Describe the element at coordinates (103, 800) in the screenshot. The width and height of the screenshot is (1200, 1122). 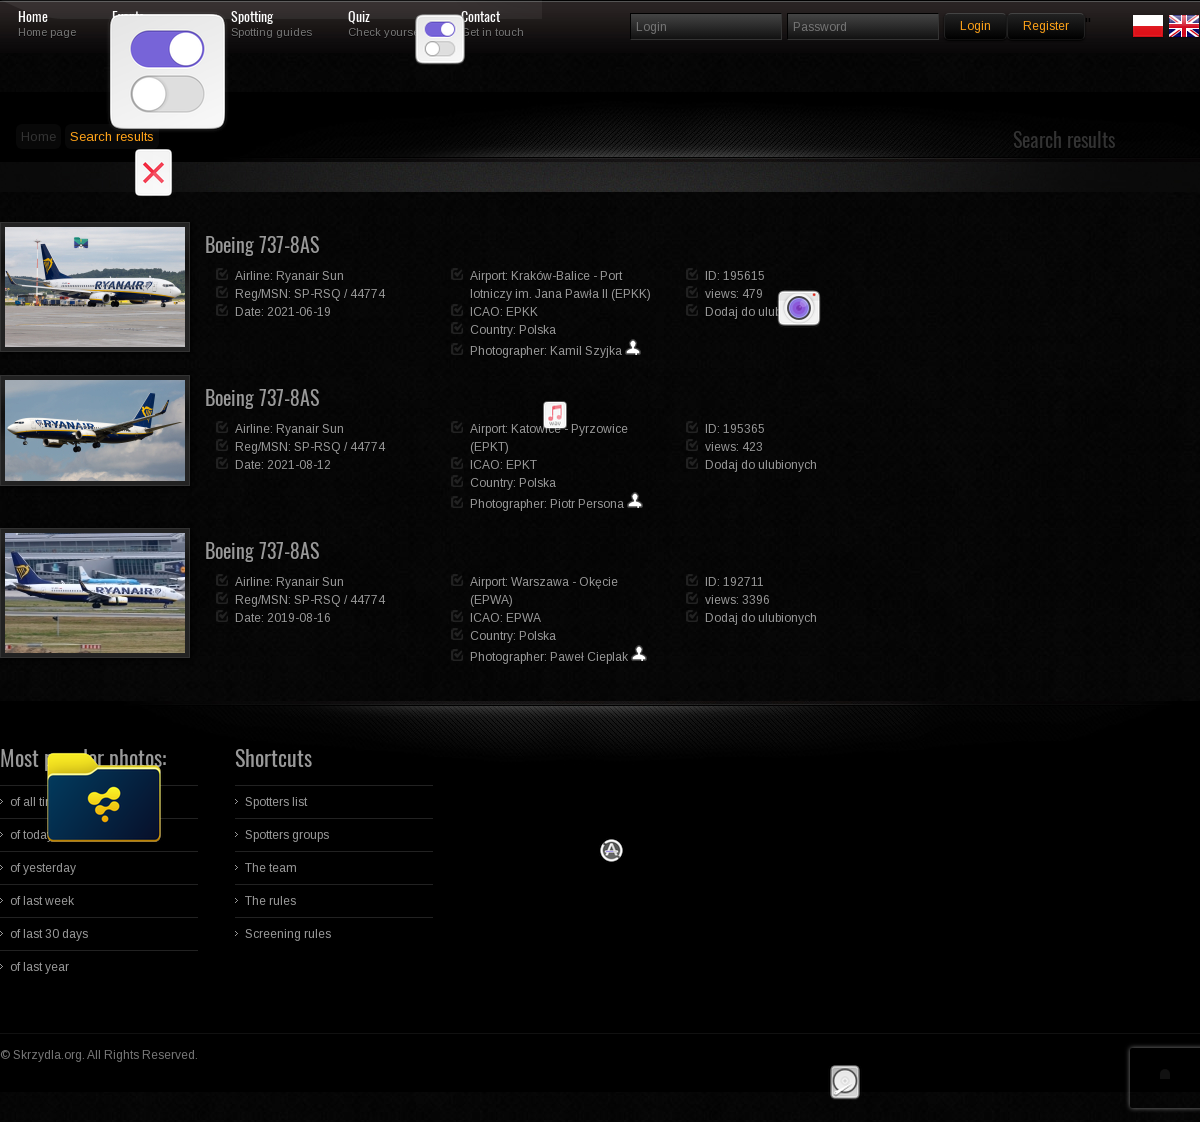
I see `open blackmagic fusion project files folder` at that location.